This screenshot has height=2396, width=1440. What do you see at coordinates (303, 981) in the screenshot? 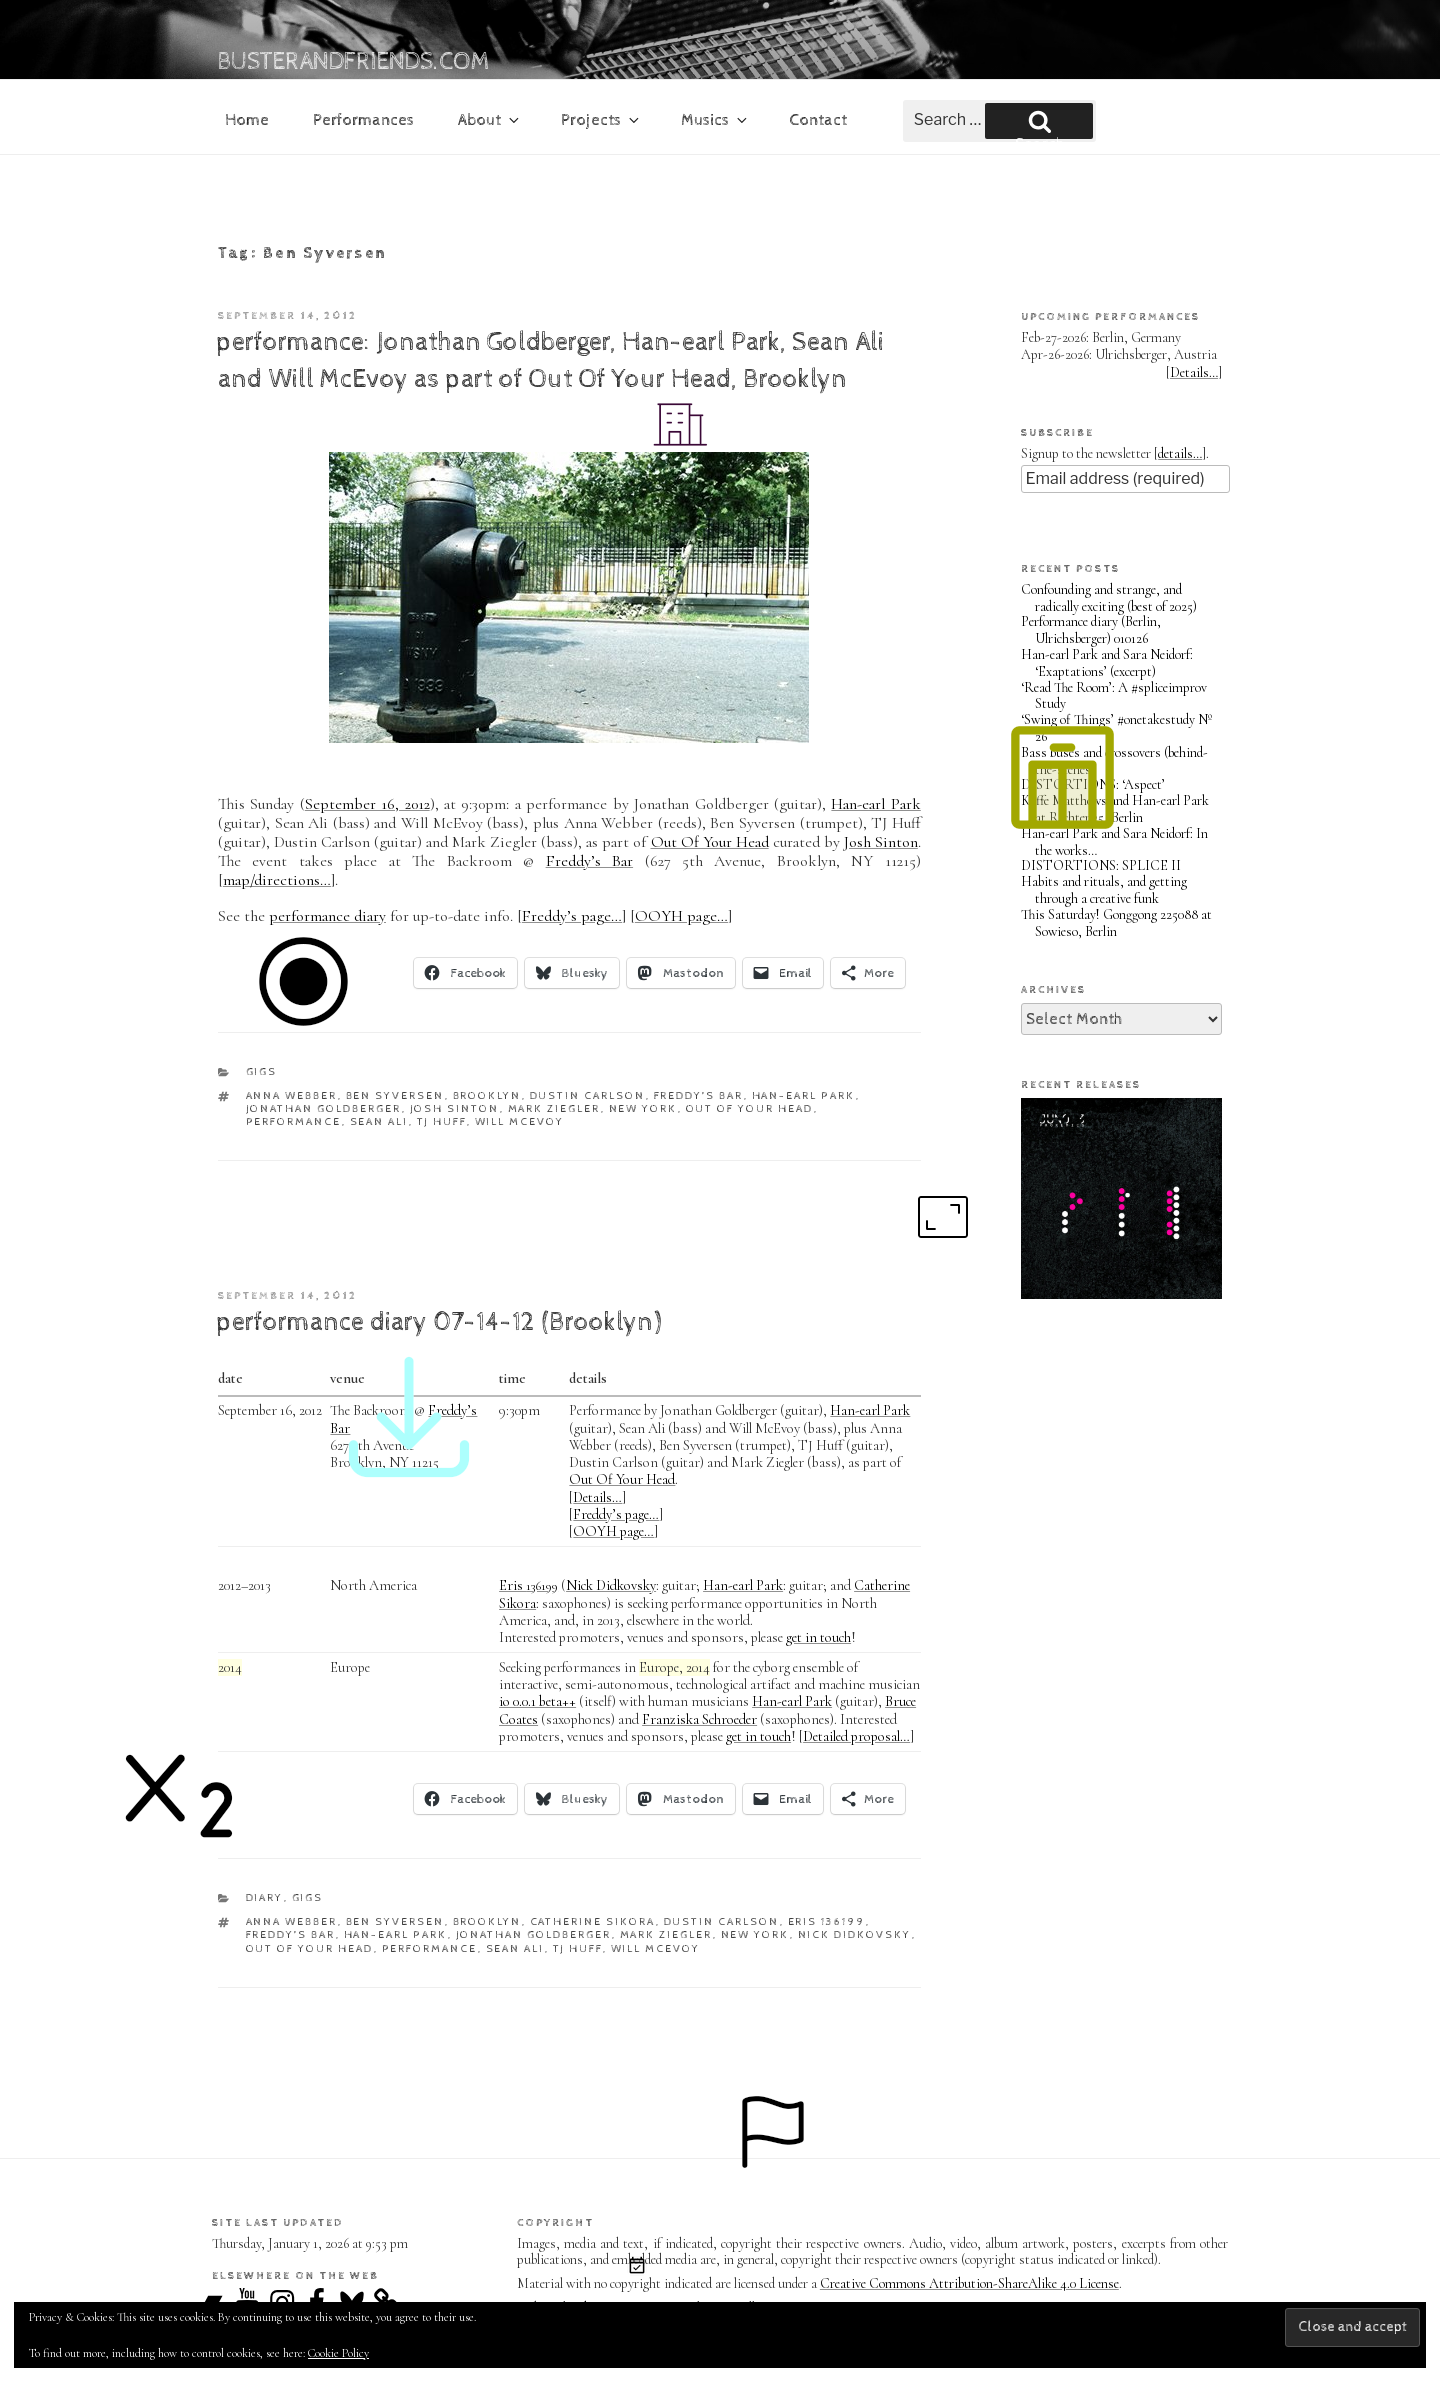
I see `a selected radio button option` at bounding box center [303, 981].